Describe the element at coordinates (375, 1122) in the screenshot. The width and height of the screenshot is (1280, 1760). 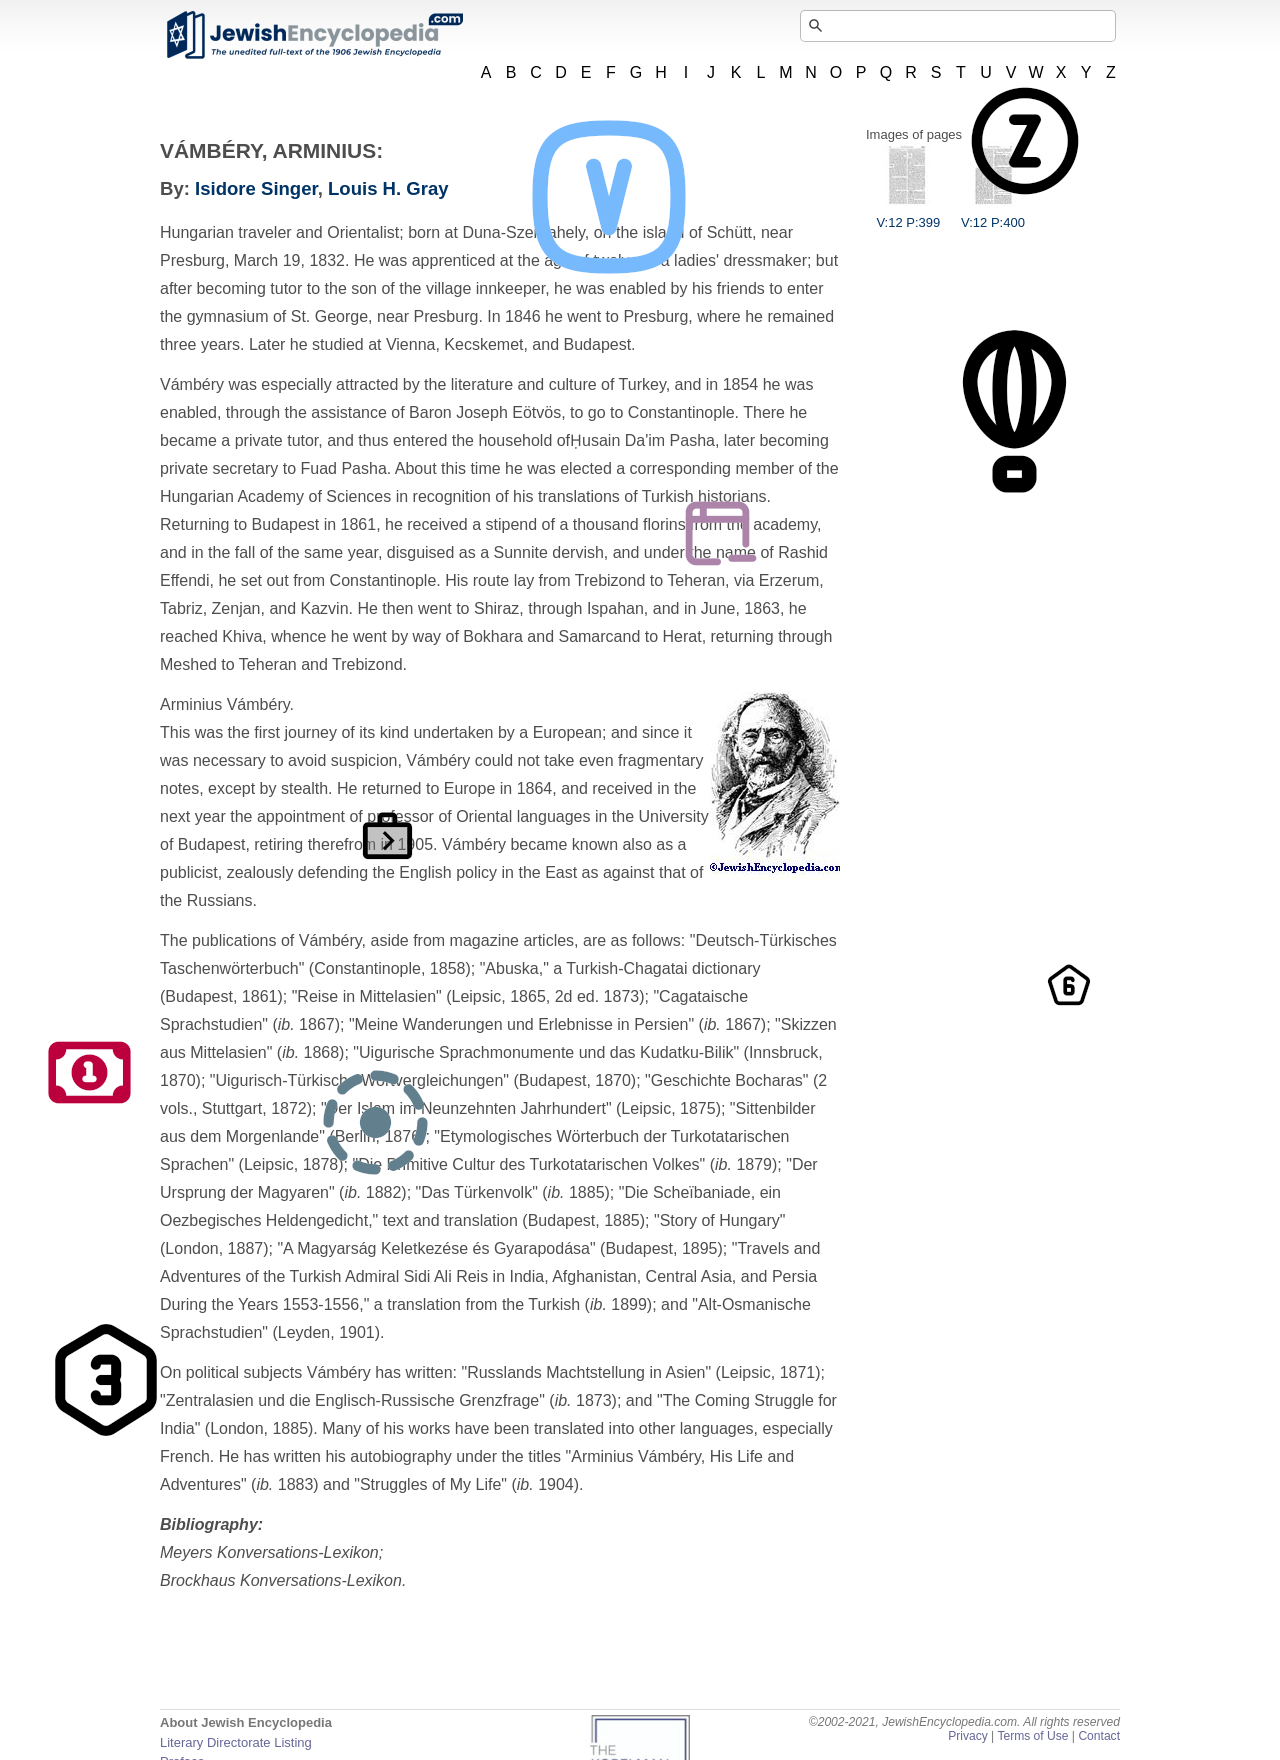
I see `apply tilt-shift blur effect to photo` at that location.